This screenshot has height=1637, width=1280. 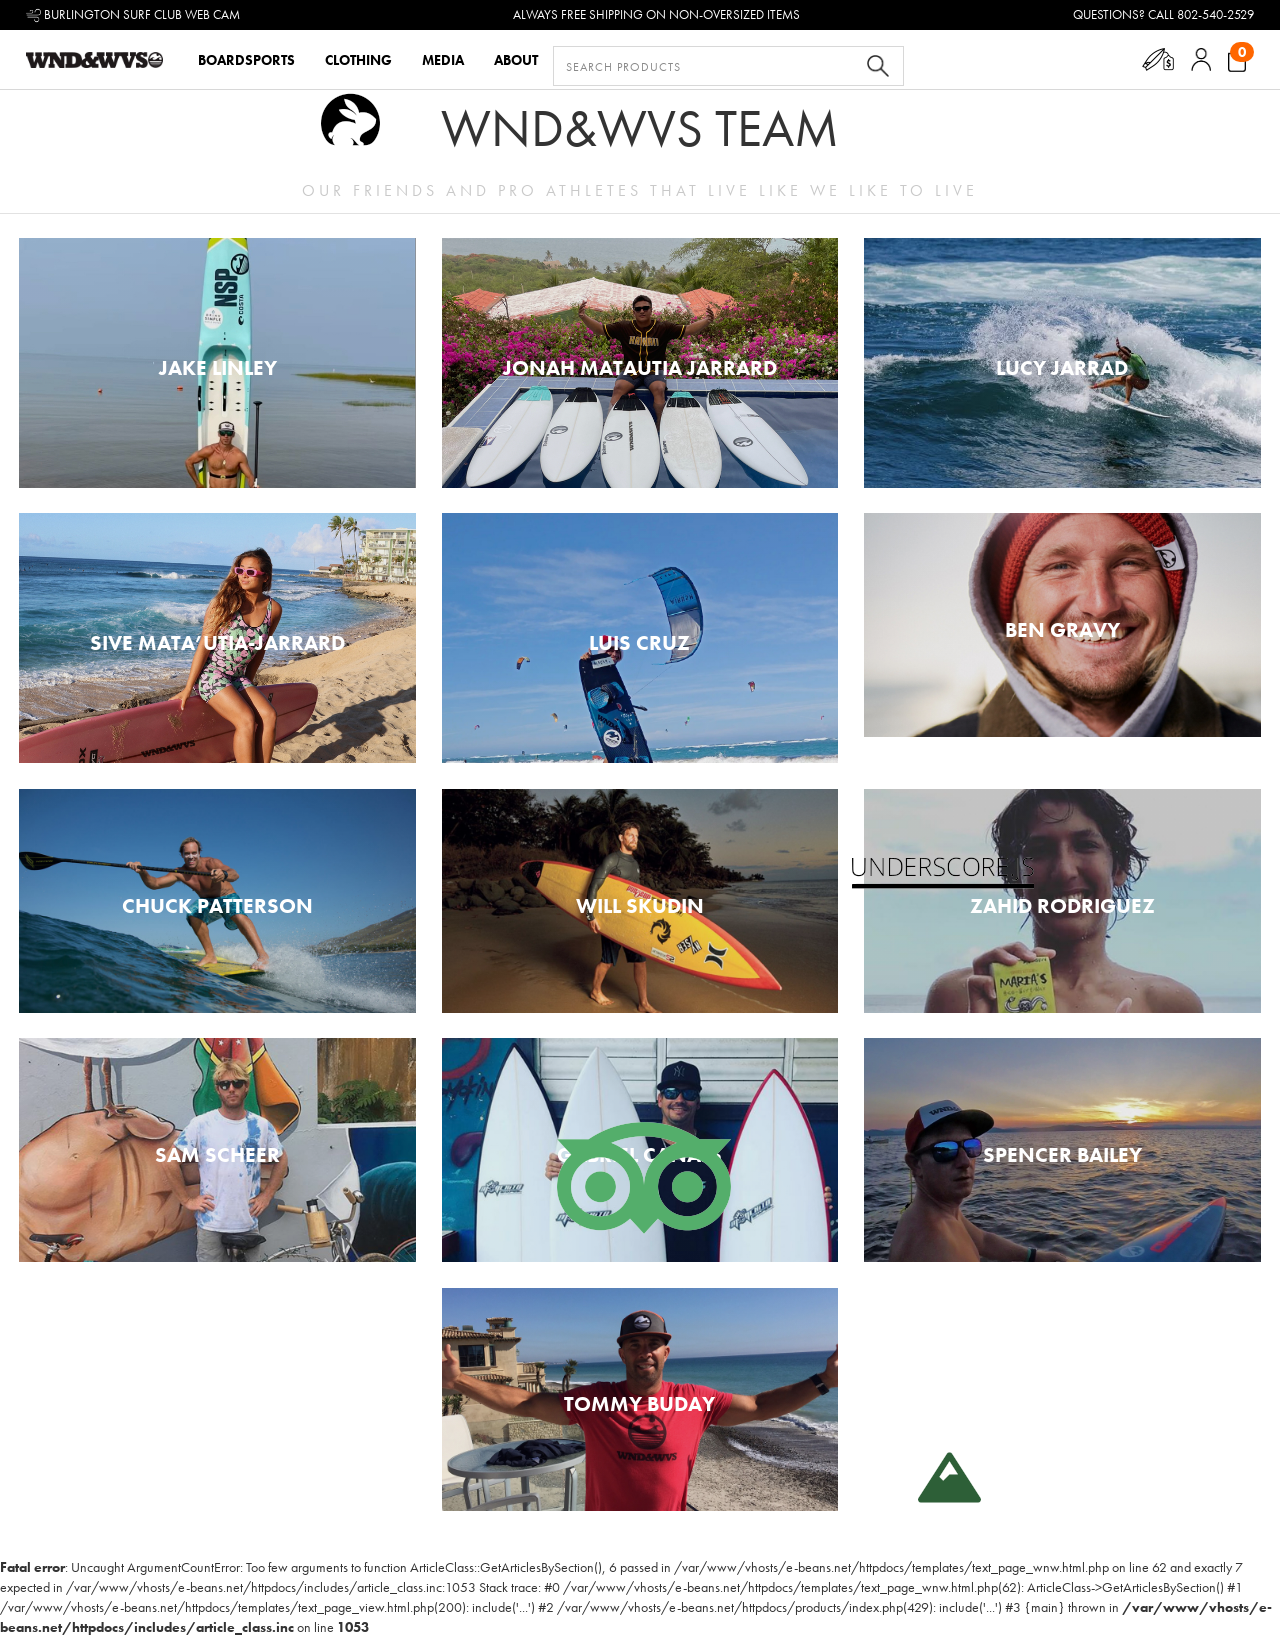 I want to click on coderabbit logo - ai-powered code review platform, so click(x=350, y=119).